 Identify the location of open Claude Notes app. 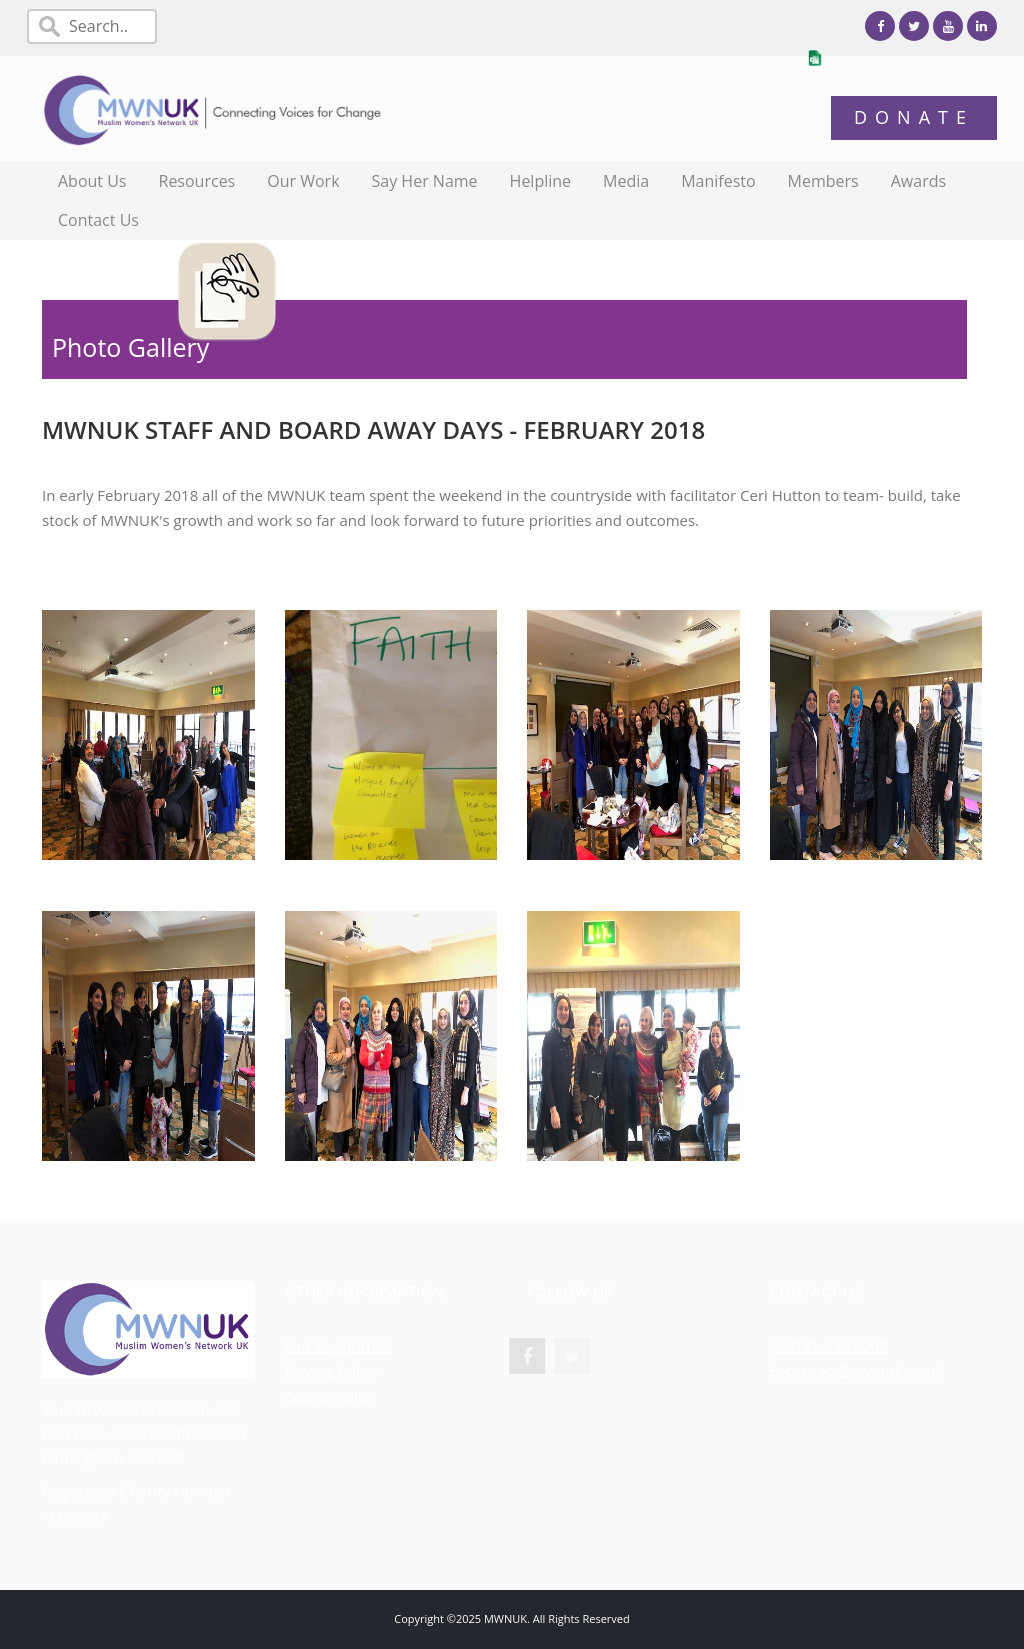
(227, 291).